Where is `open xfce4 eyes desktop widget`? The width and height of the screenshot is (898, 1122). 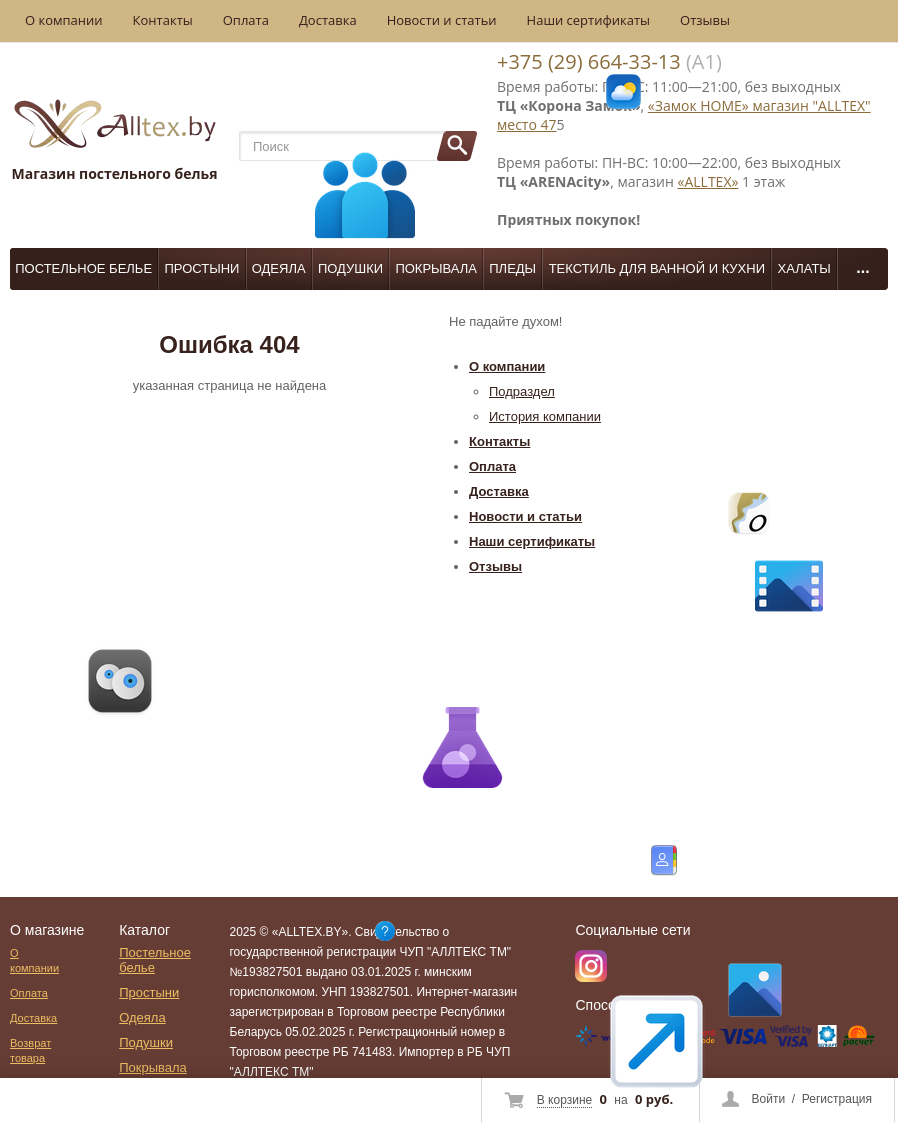
open xfce4 eyes desktop widget is located at coordinates (120, 681).